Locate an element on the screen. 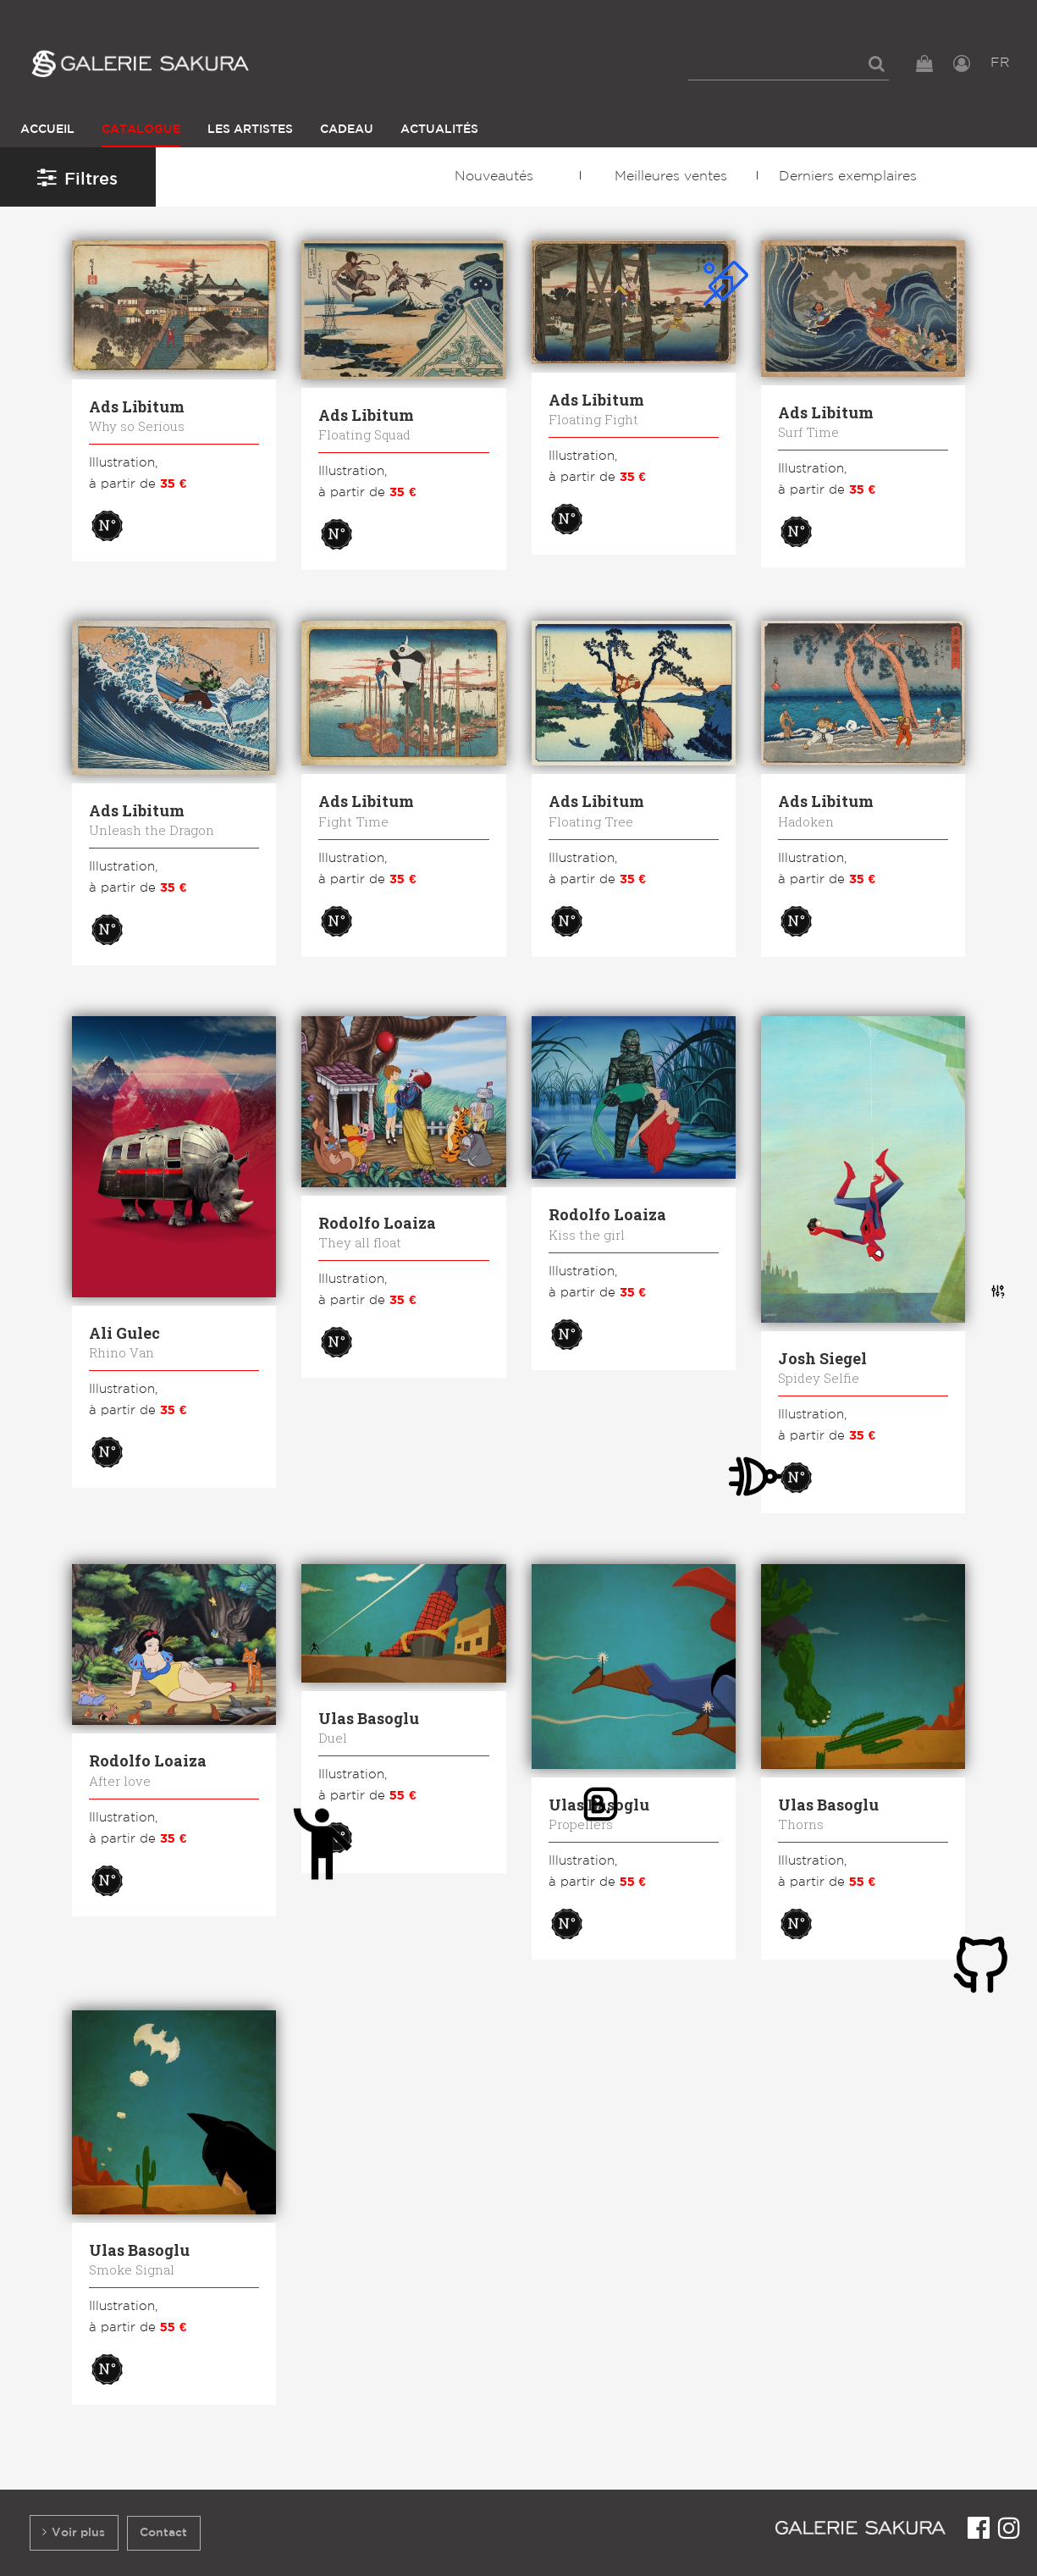 The image size is (1037, 2576). access cricket sports scores or content is located at coordinates (723, 282).